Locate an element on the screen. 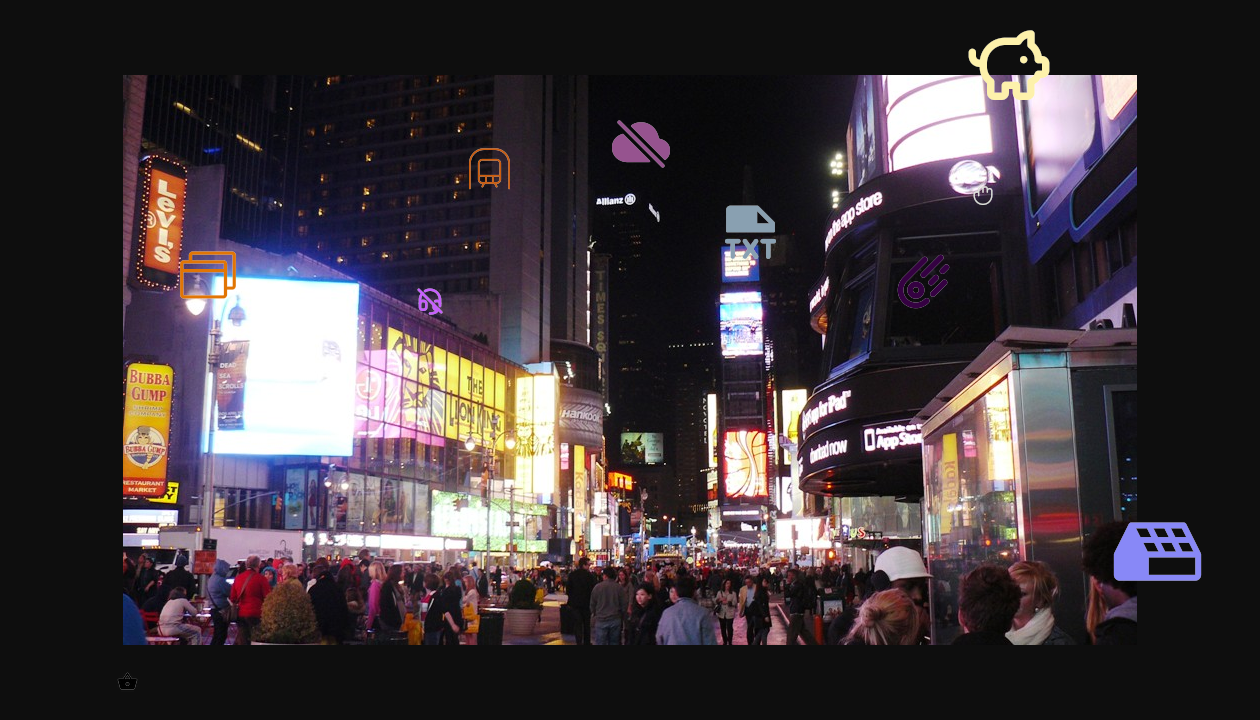 The image size is (1260, 720). access savings or budget features is located at coordinates (1009, 67).